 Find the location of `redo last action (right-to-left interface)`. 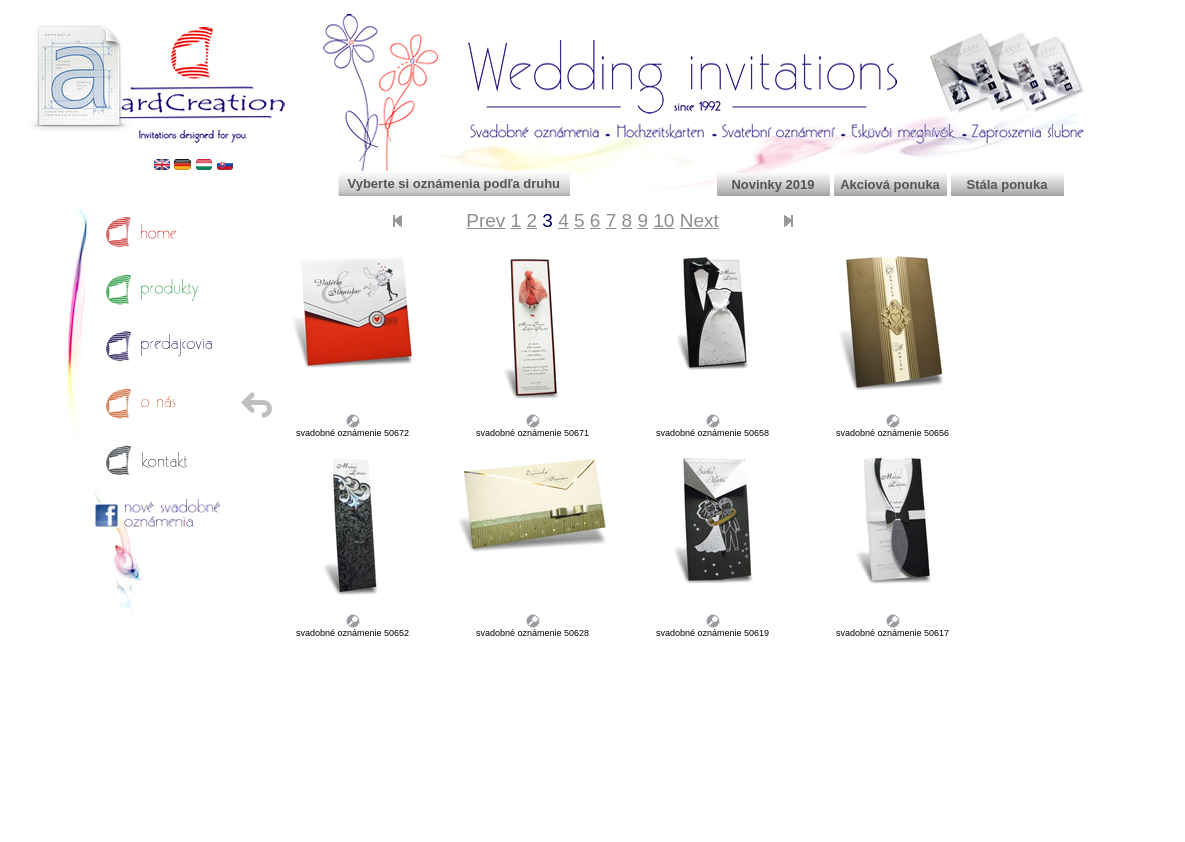

redo last action (right-to-left interface) is located at coordinates (257, 405).